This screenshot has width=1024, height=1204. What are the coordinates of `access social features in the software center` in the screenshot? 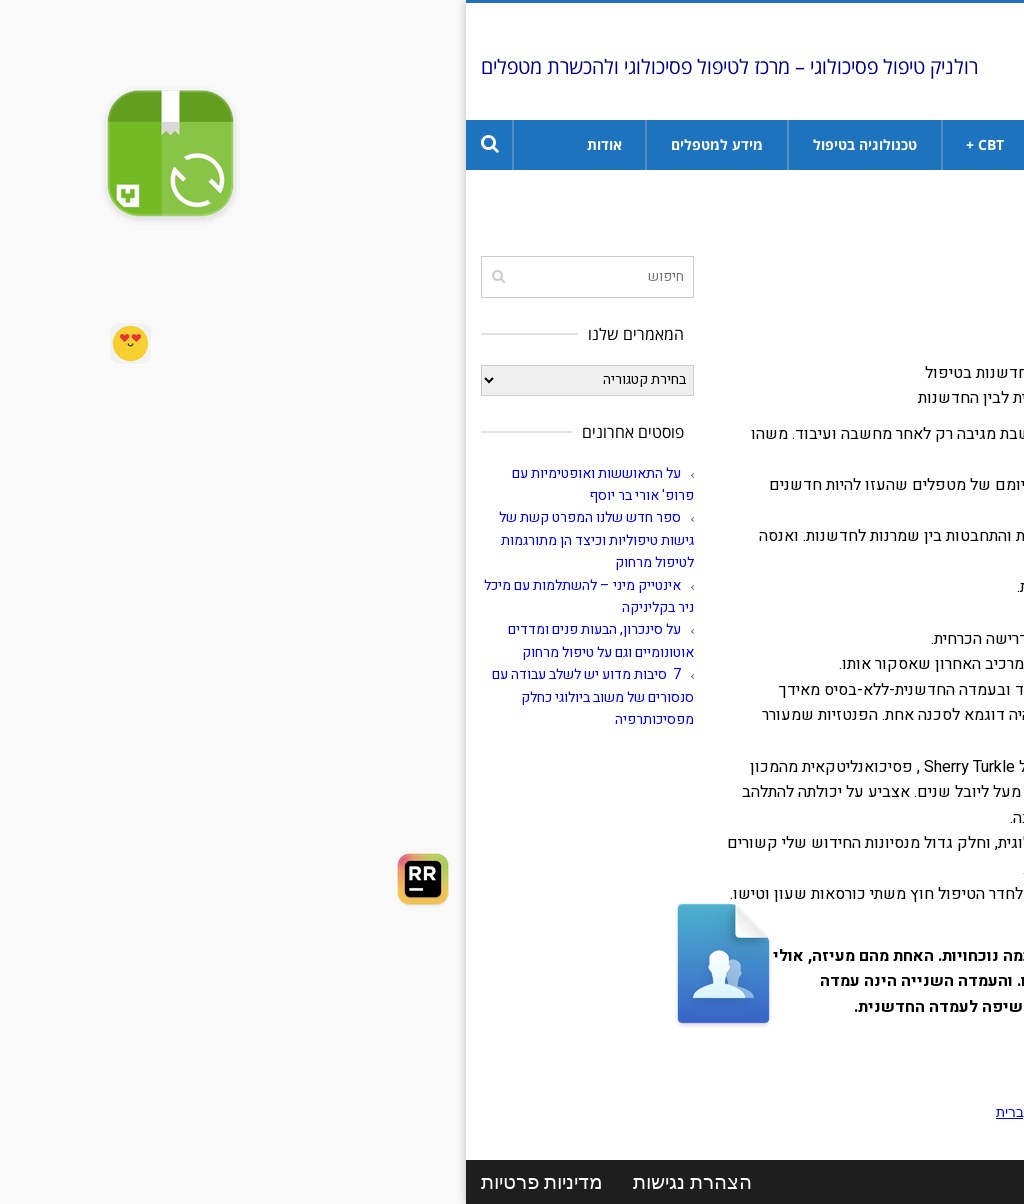 It's located at (130, 343).